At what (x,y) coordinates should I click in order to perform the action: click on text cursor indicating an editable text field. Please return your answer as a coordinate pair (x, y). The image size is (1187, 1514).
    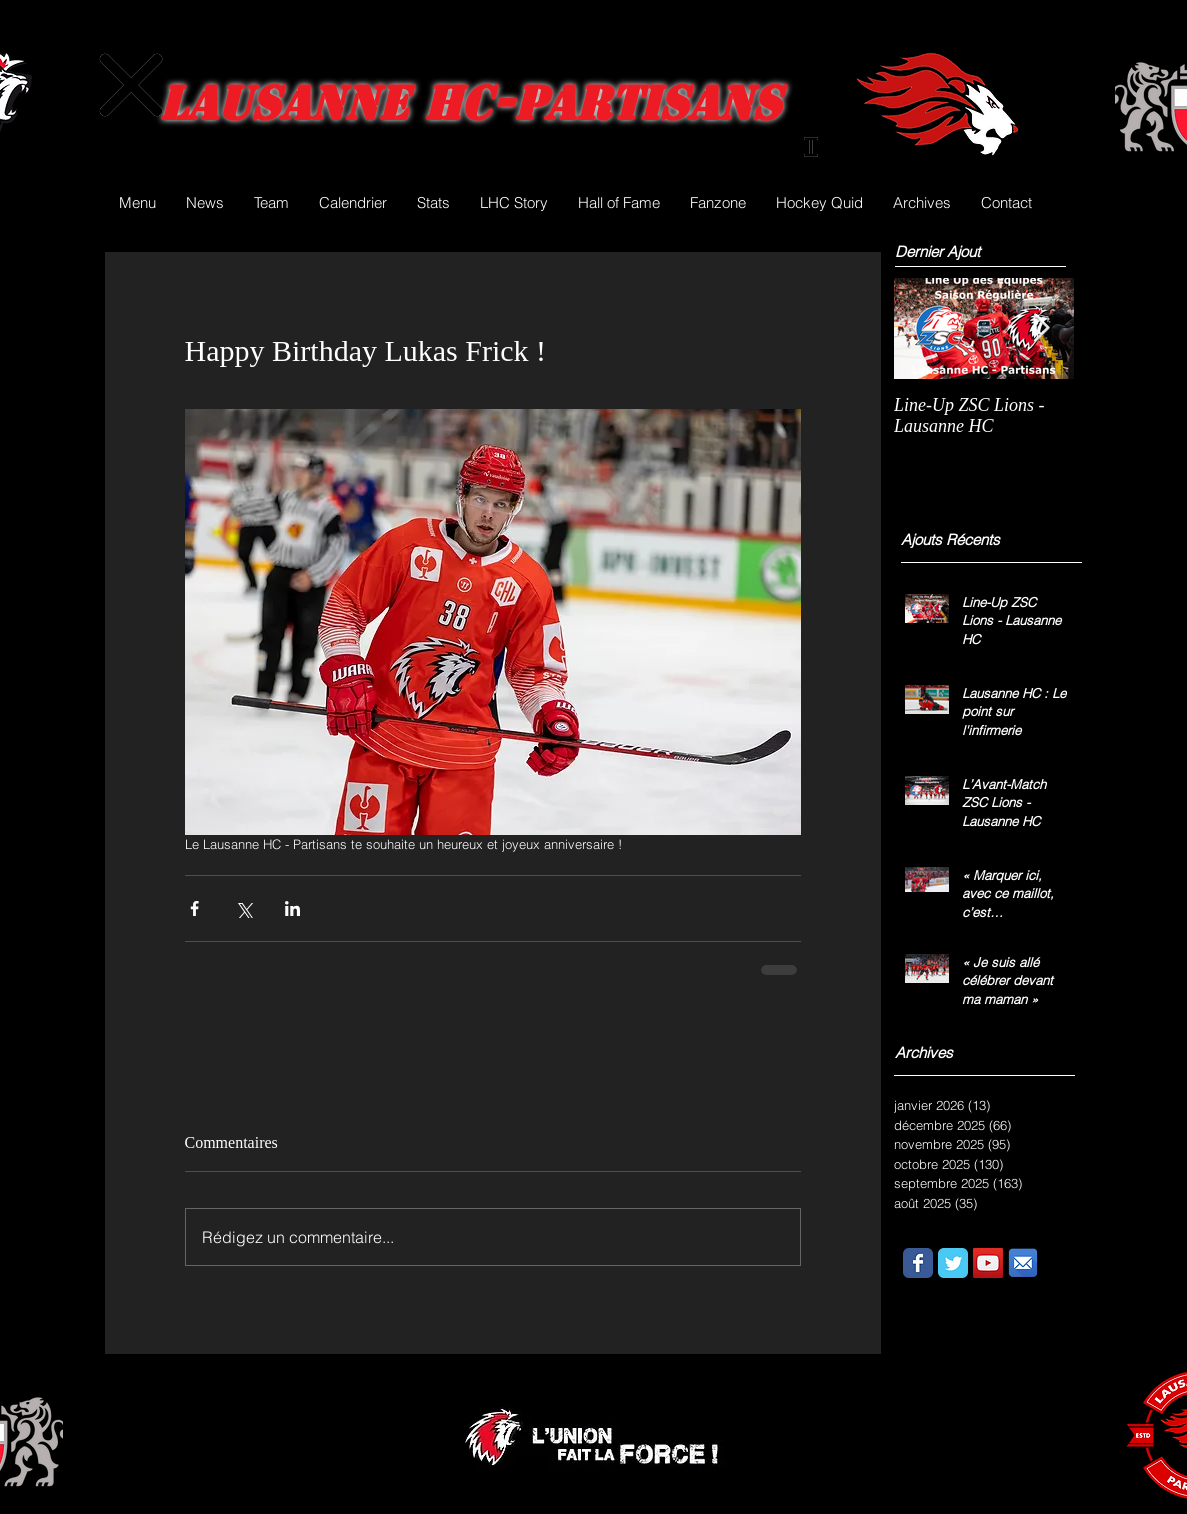
    Looking at the image, I should click on (811, 147).